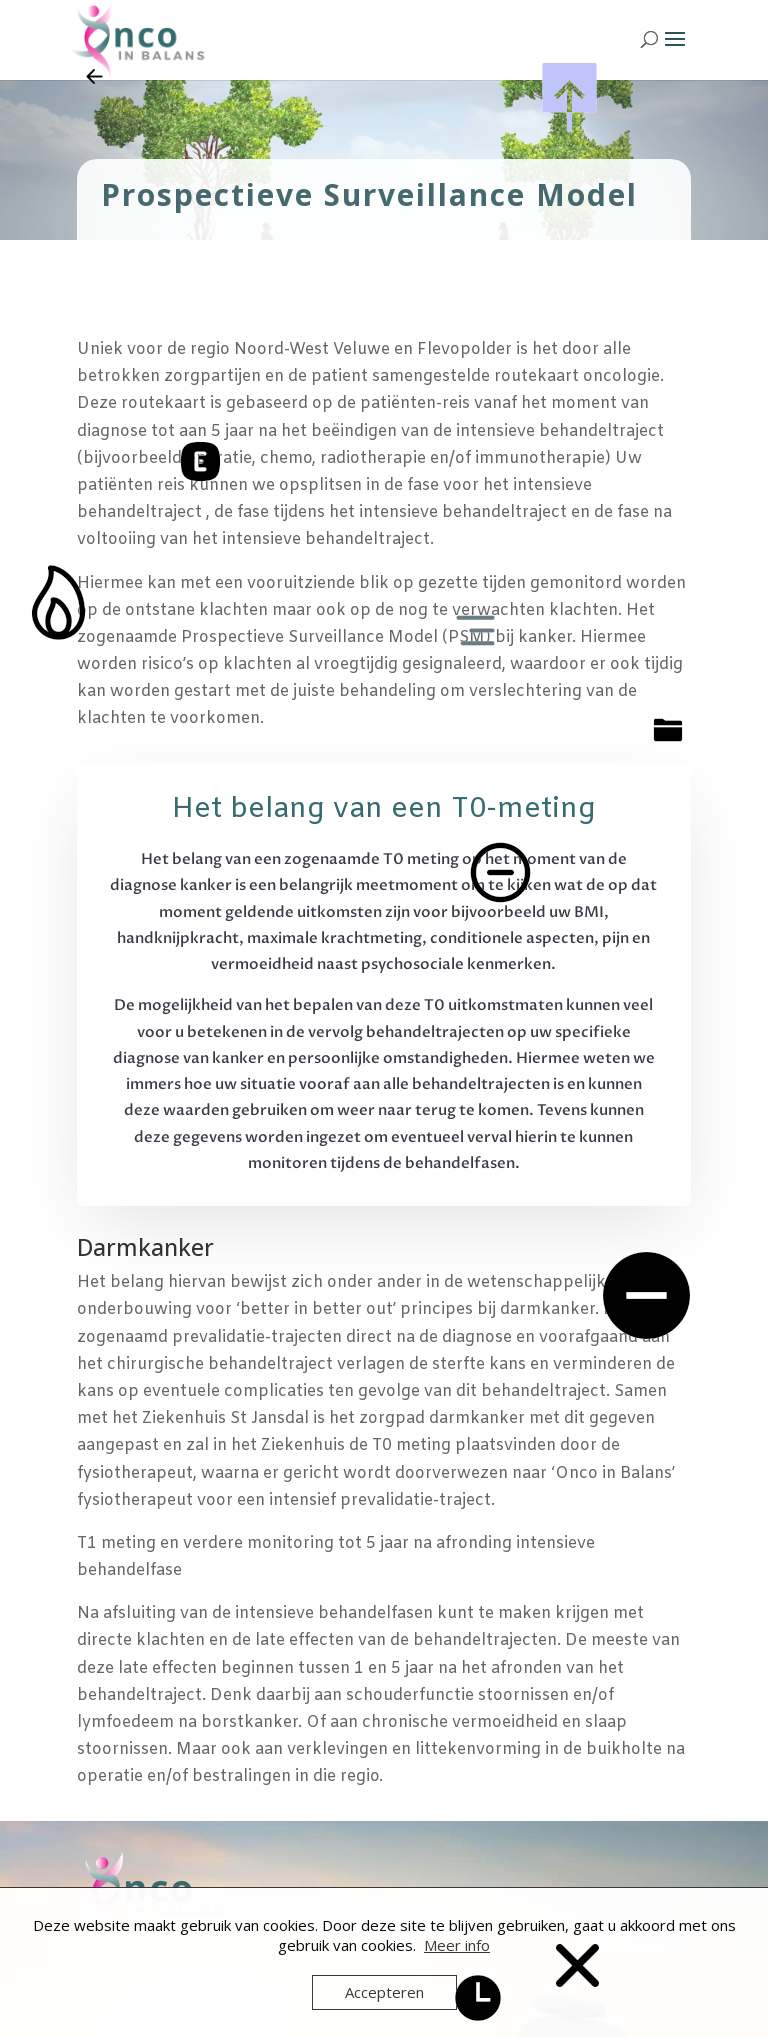 This screenshot has height=2037, width=768. Describe the element at coordinates (58, 602) in the screenshot. I see `view trending or hot content` at that location.